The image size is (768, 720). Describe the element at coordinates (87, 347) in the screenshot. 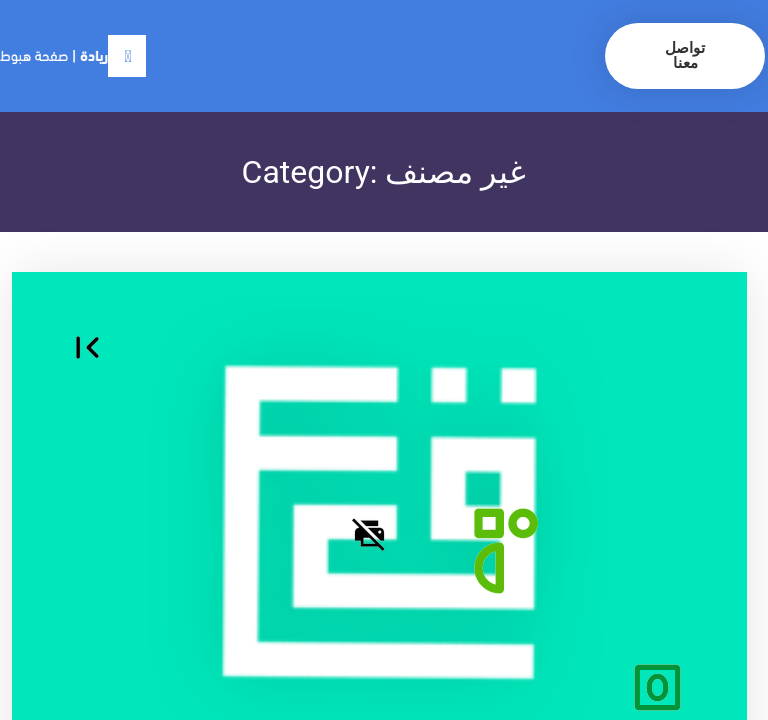

I see `go to first page` at that location.